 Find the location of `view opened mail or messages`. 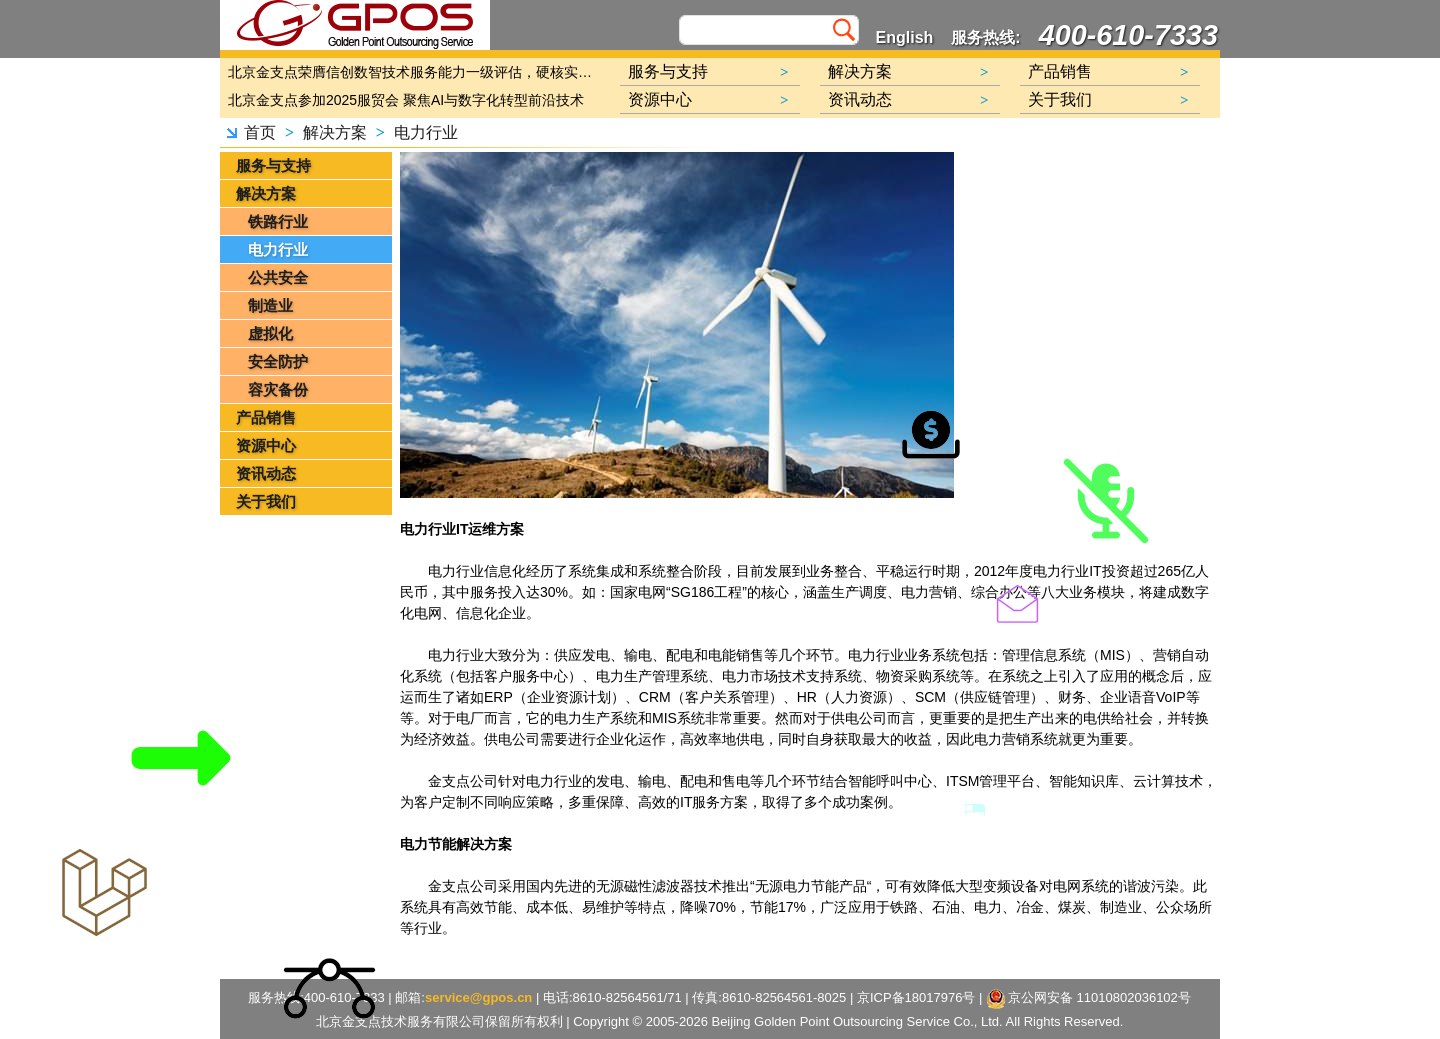

view opened mail or messages is located at coordinates (1017, 605).